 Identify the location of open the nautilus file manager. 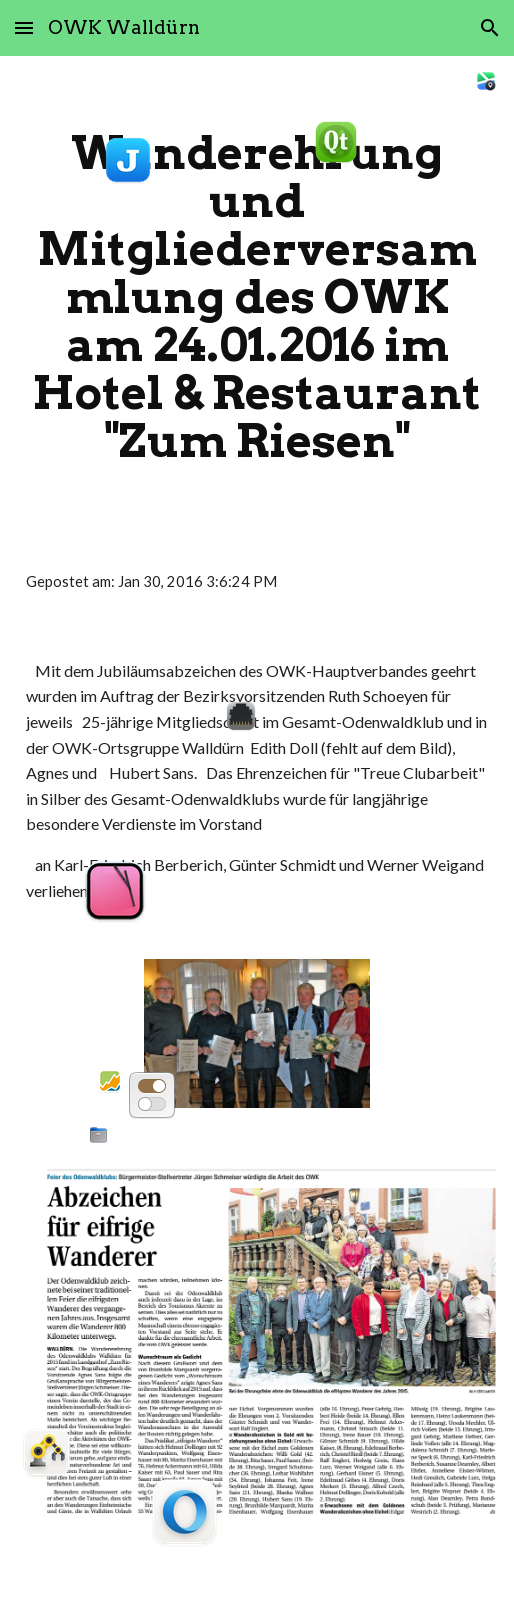
(98, 1134).